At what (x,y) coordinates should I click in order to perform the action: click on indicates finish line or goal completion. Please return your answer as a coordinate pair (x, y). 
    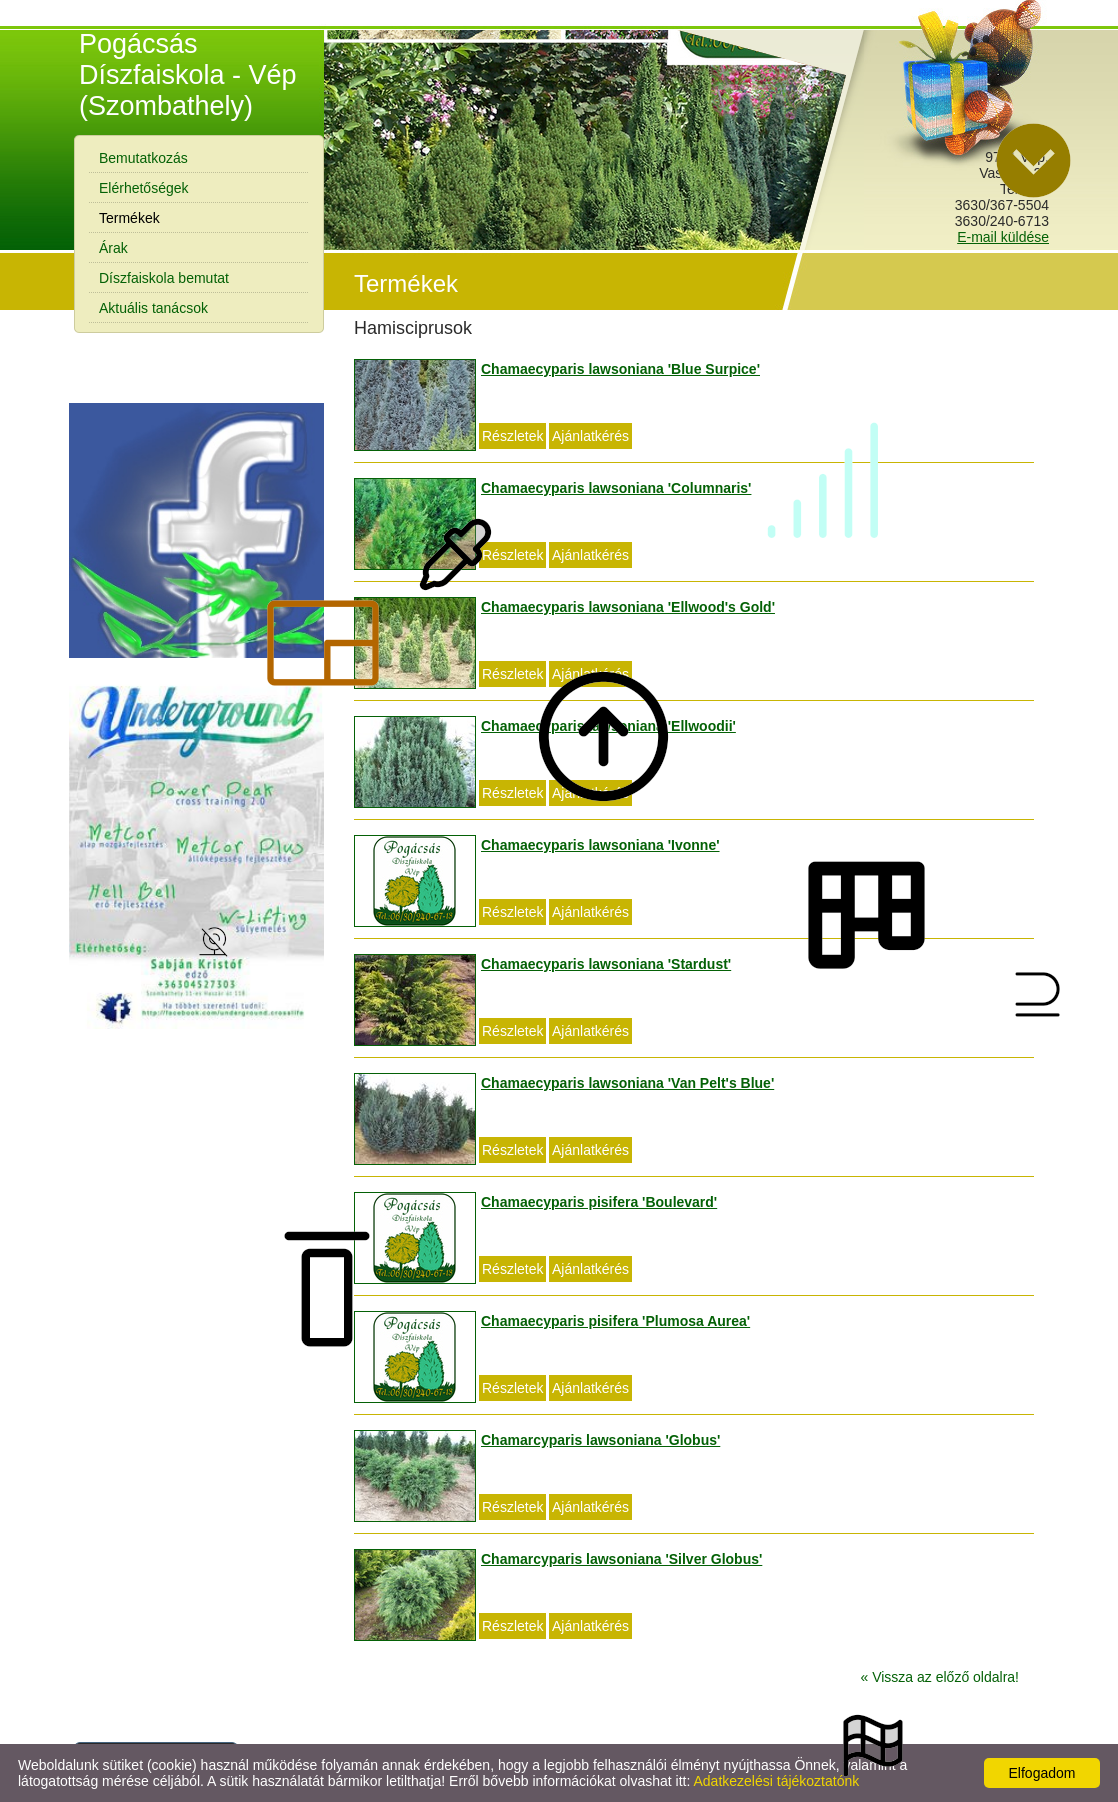
    Looking at the image, I should click on (870, 1744).